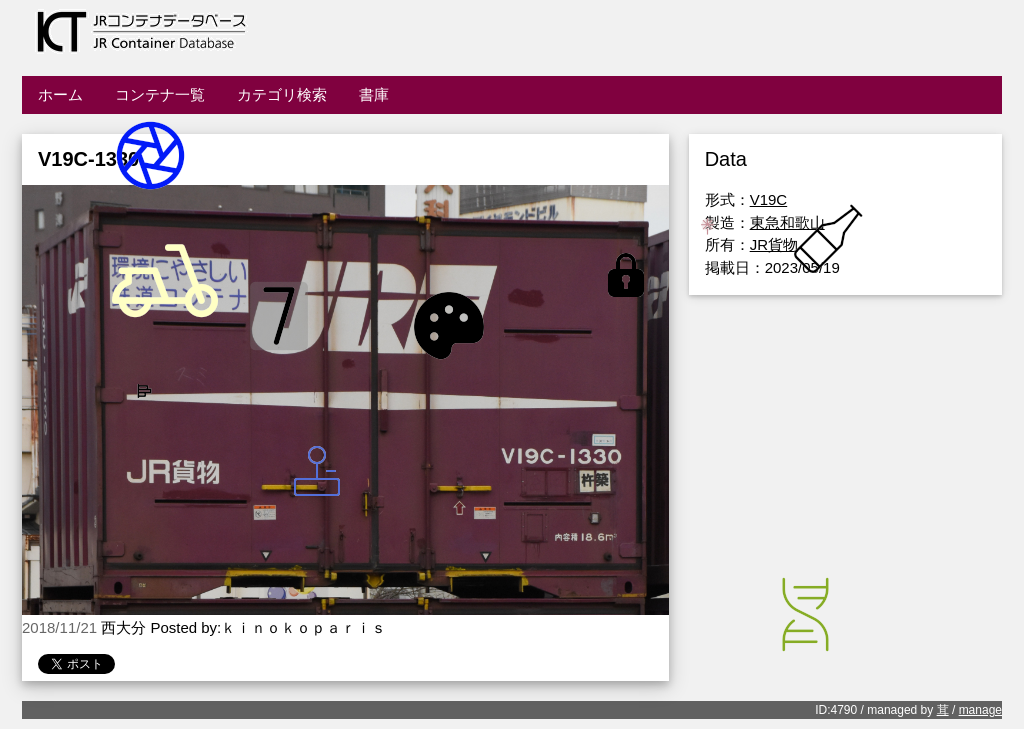 Image resolution: width=1024 pixels, height=729 pixels. What do you see at coordinates (827, 240) in the screenshot?
I see `browse beer or beverage options` at bounding box center [827, 240].